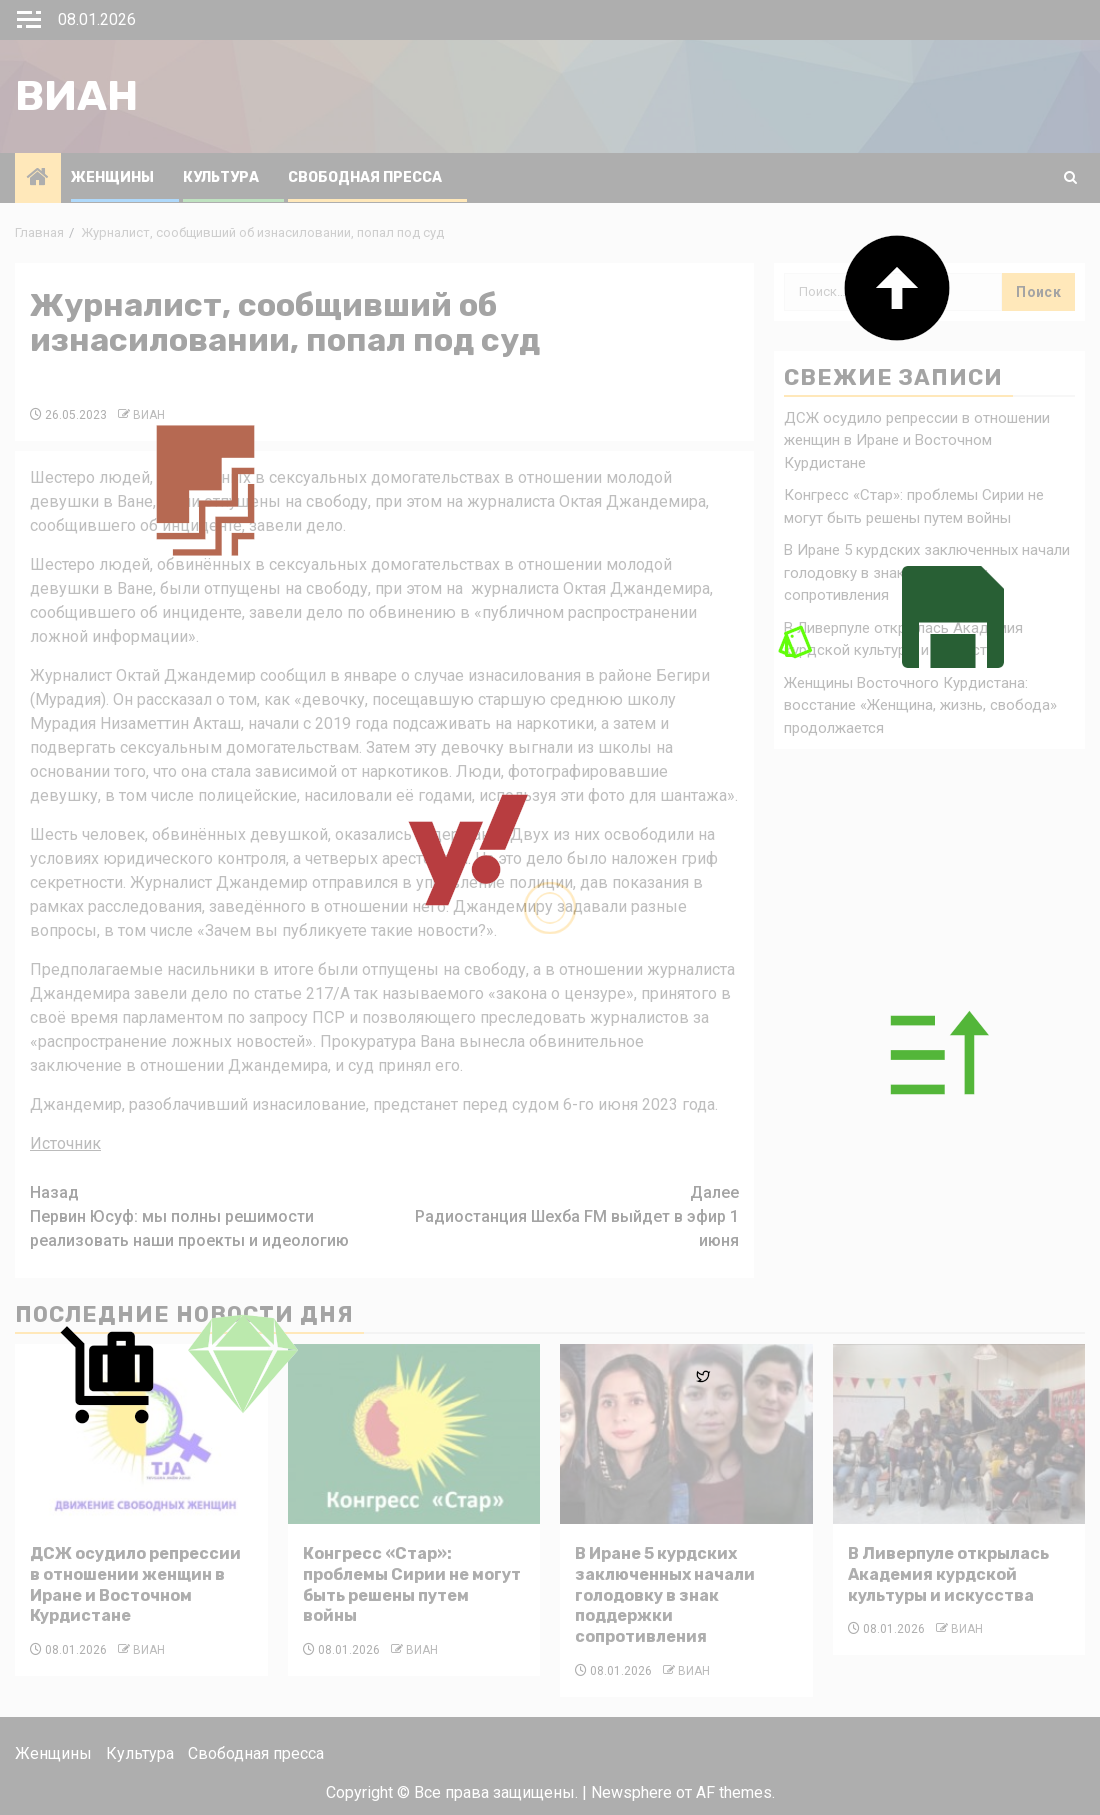 This screenshot has height=1815, width=1100. What do you see at coordinates (703, 1376) in the screenshot?
I see `open twitter` at bounding box center [703, 1376].